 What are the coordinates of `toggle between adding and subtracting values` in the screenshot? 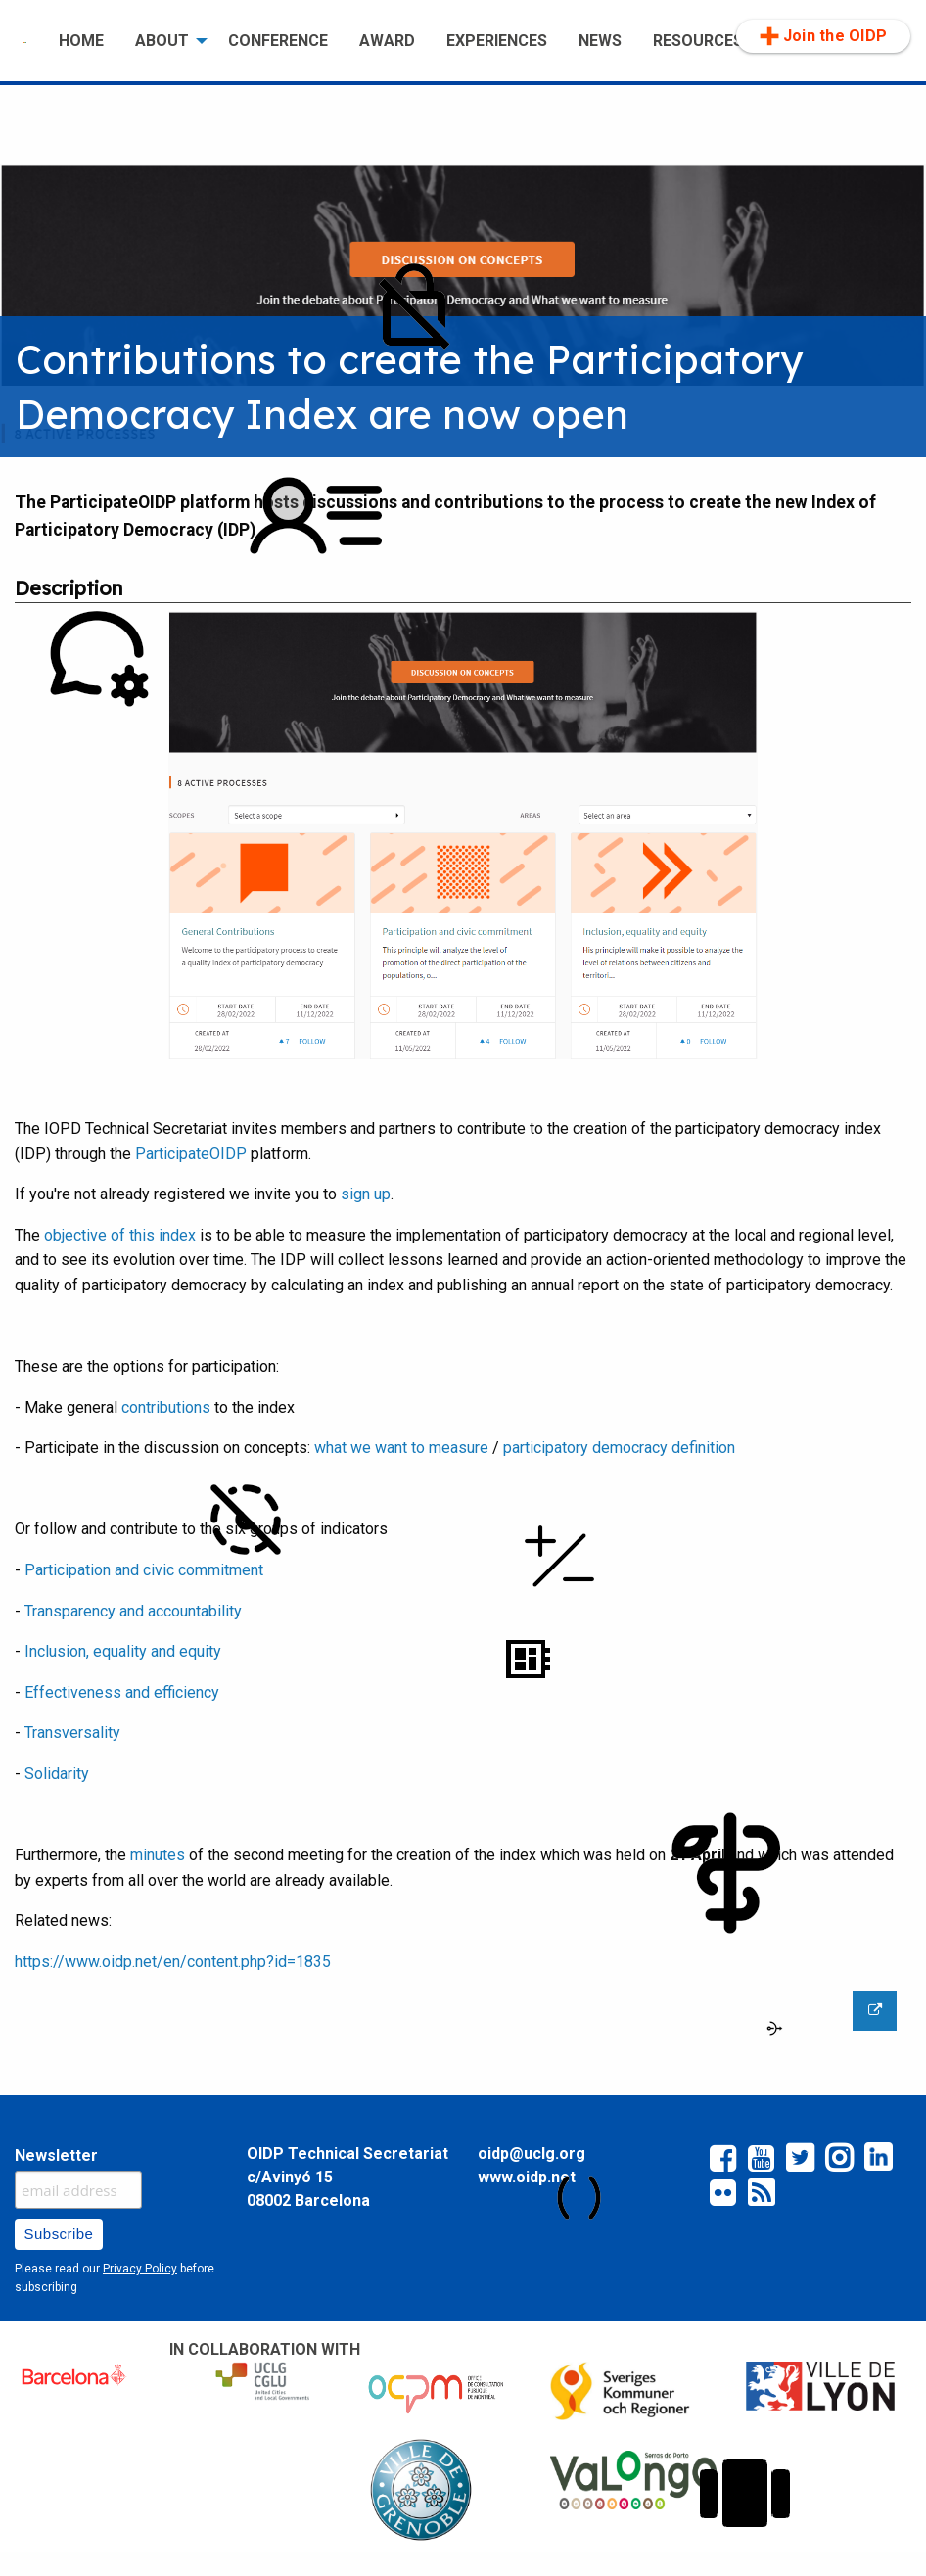 It's located at (559, 1560).